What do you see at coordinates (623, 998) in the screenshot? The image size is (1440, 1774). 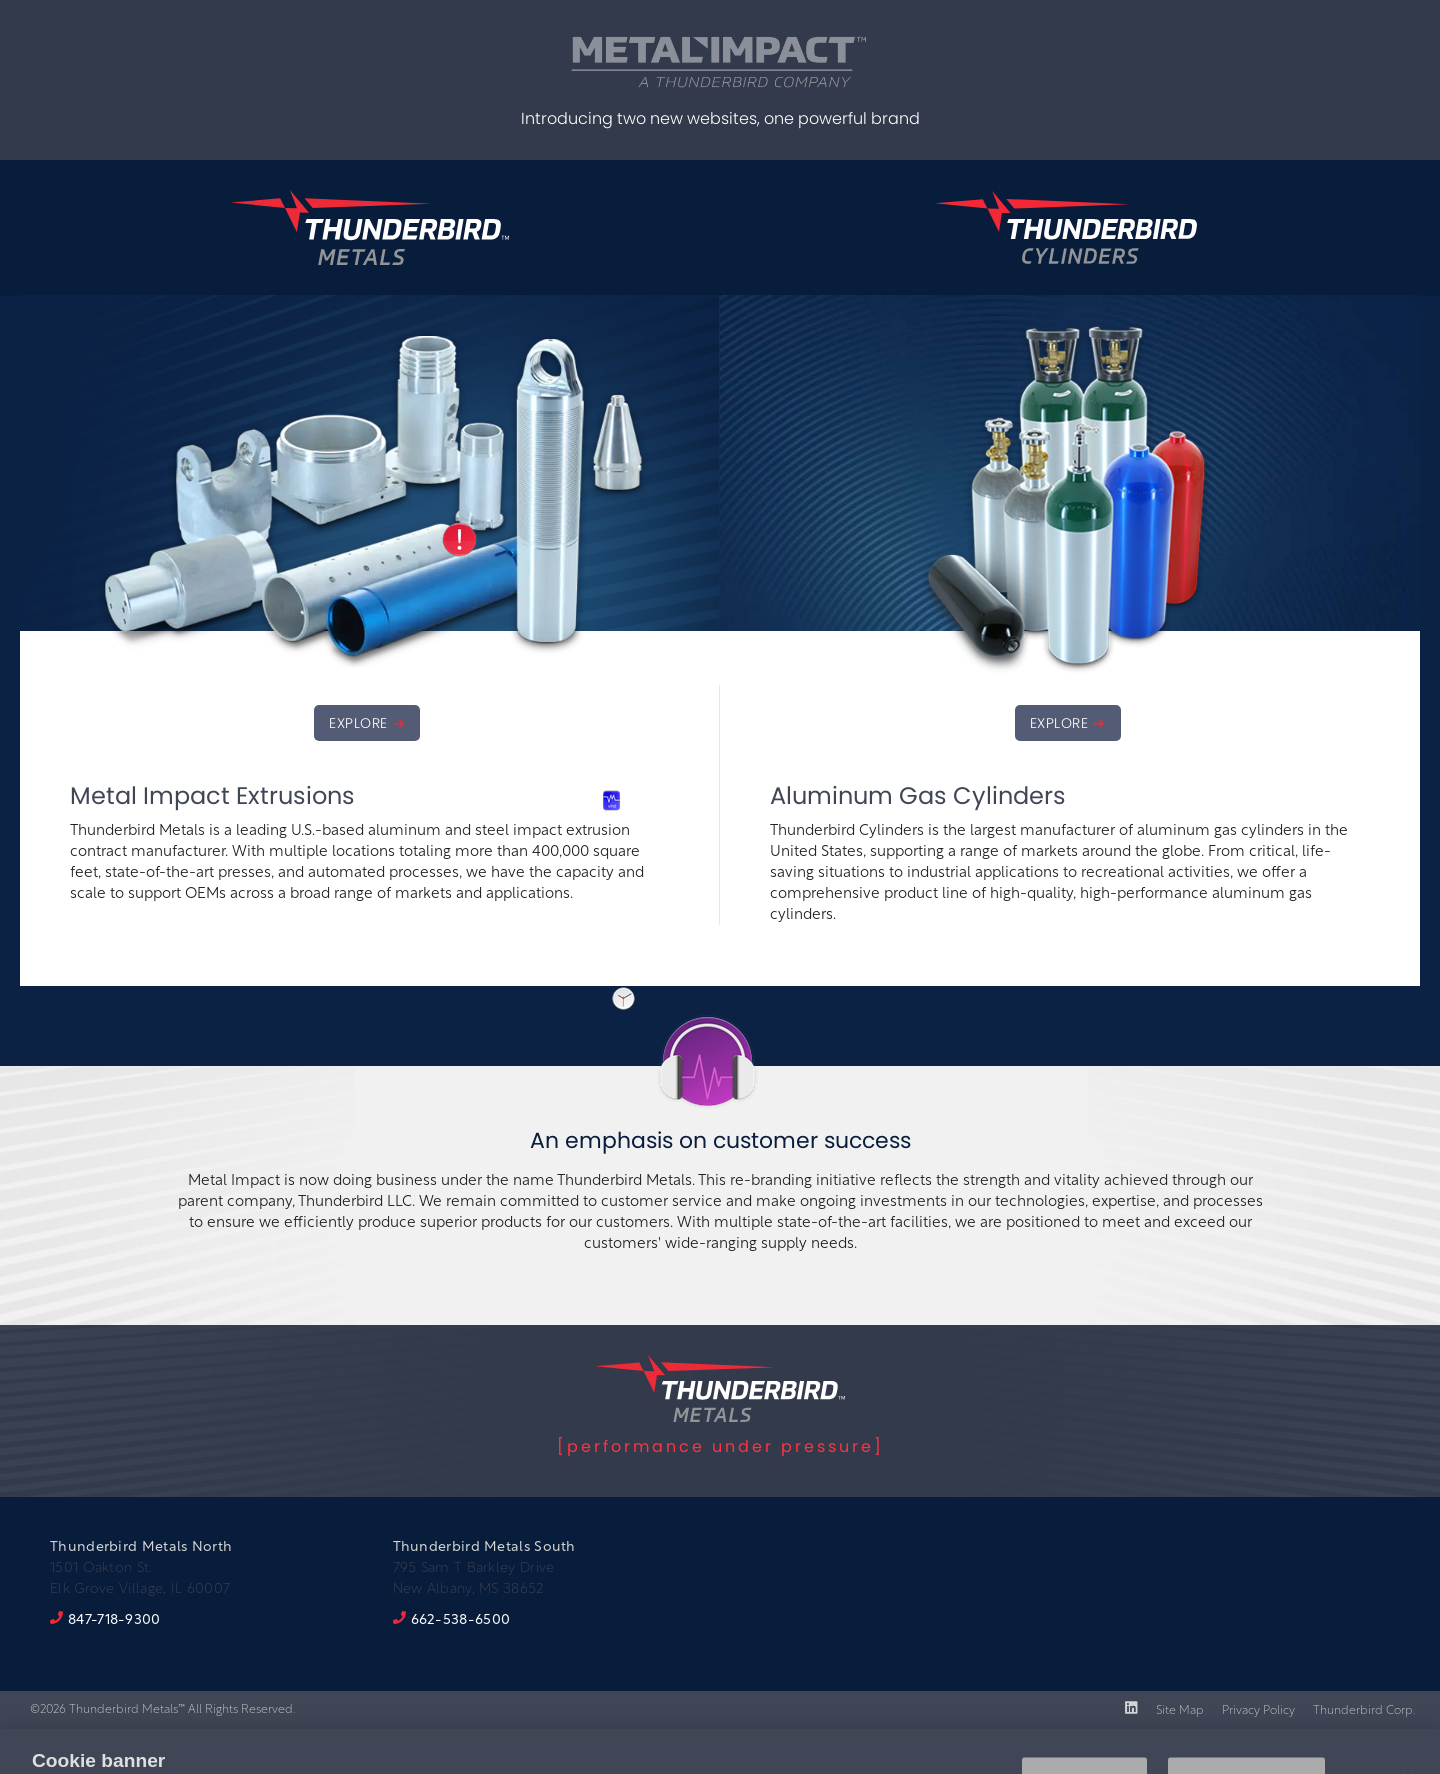 I see `open date and time settings` at bounding box center [623, 998].